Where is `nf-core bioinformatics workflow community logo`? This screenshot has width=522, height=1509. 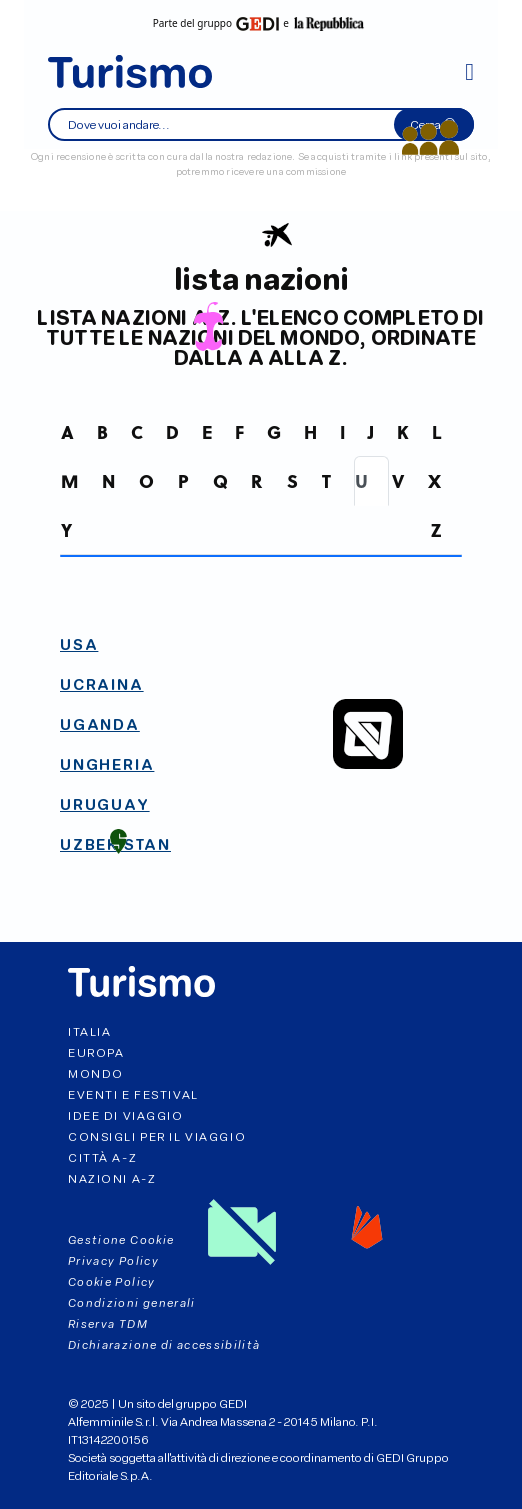 nf-core bioinformatics workflow community logo is located at coordinates (208, 326).